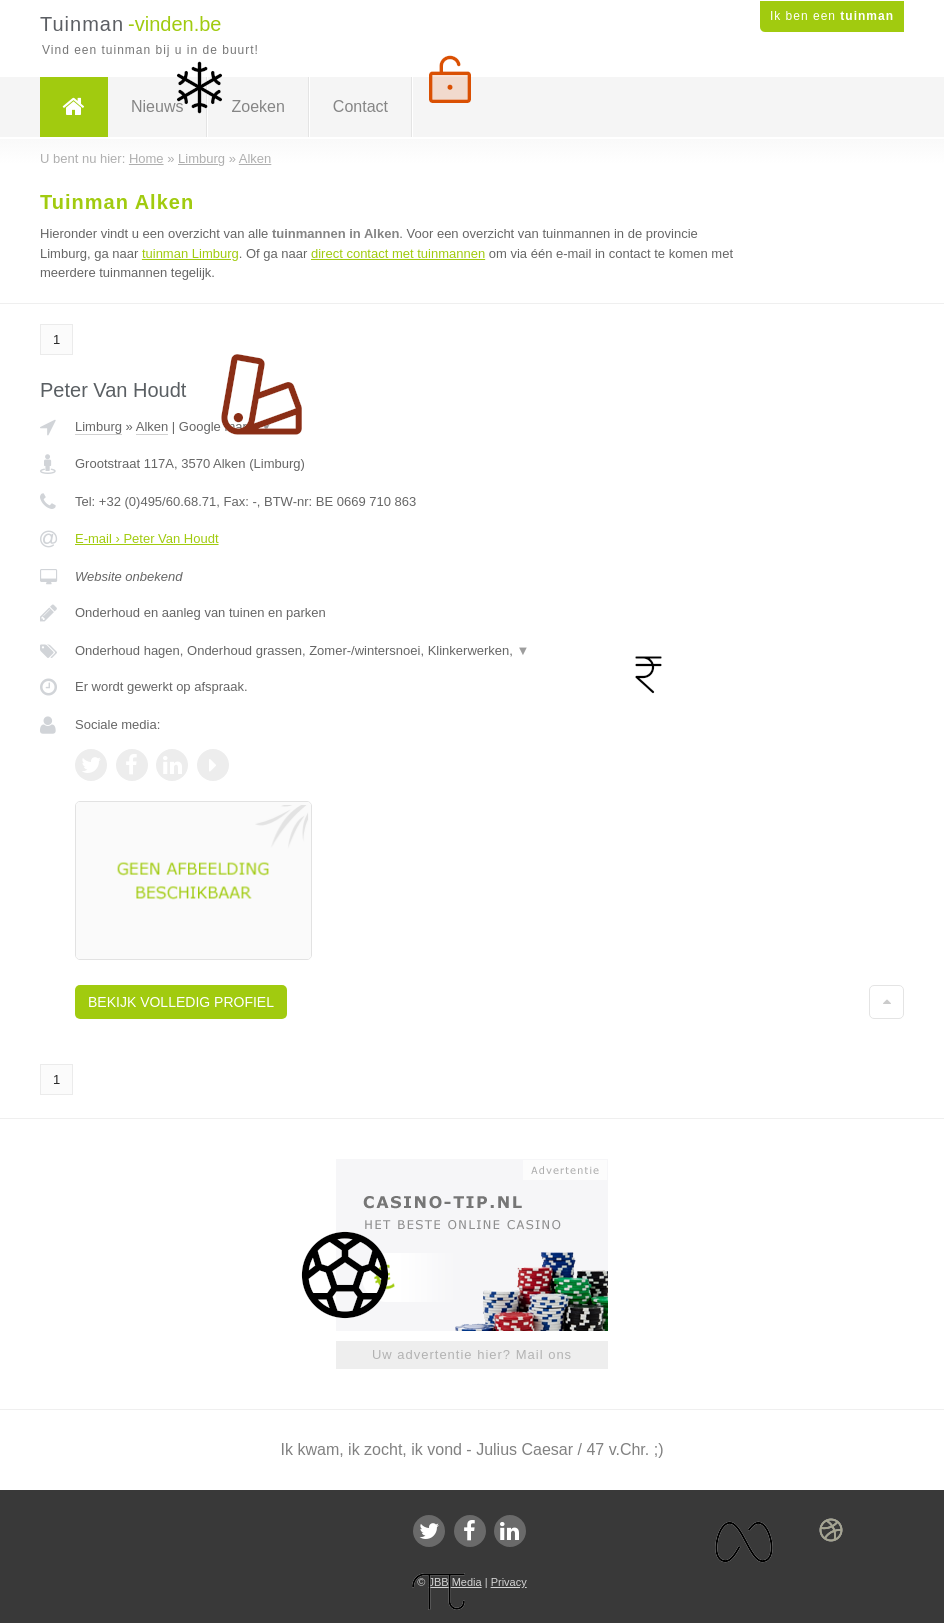 The image size is (944, 1623). What do you see at coordinates (199, 87) in the screenshot?
I see `indicates cold or winter weather conditions` at bounding box center [199, 87].